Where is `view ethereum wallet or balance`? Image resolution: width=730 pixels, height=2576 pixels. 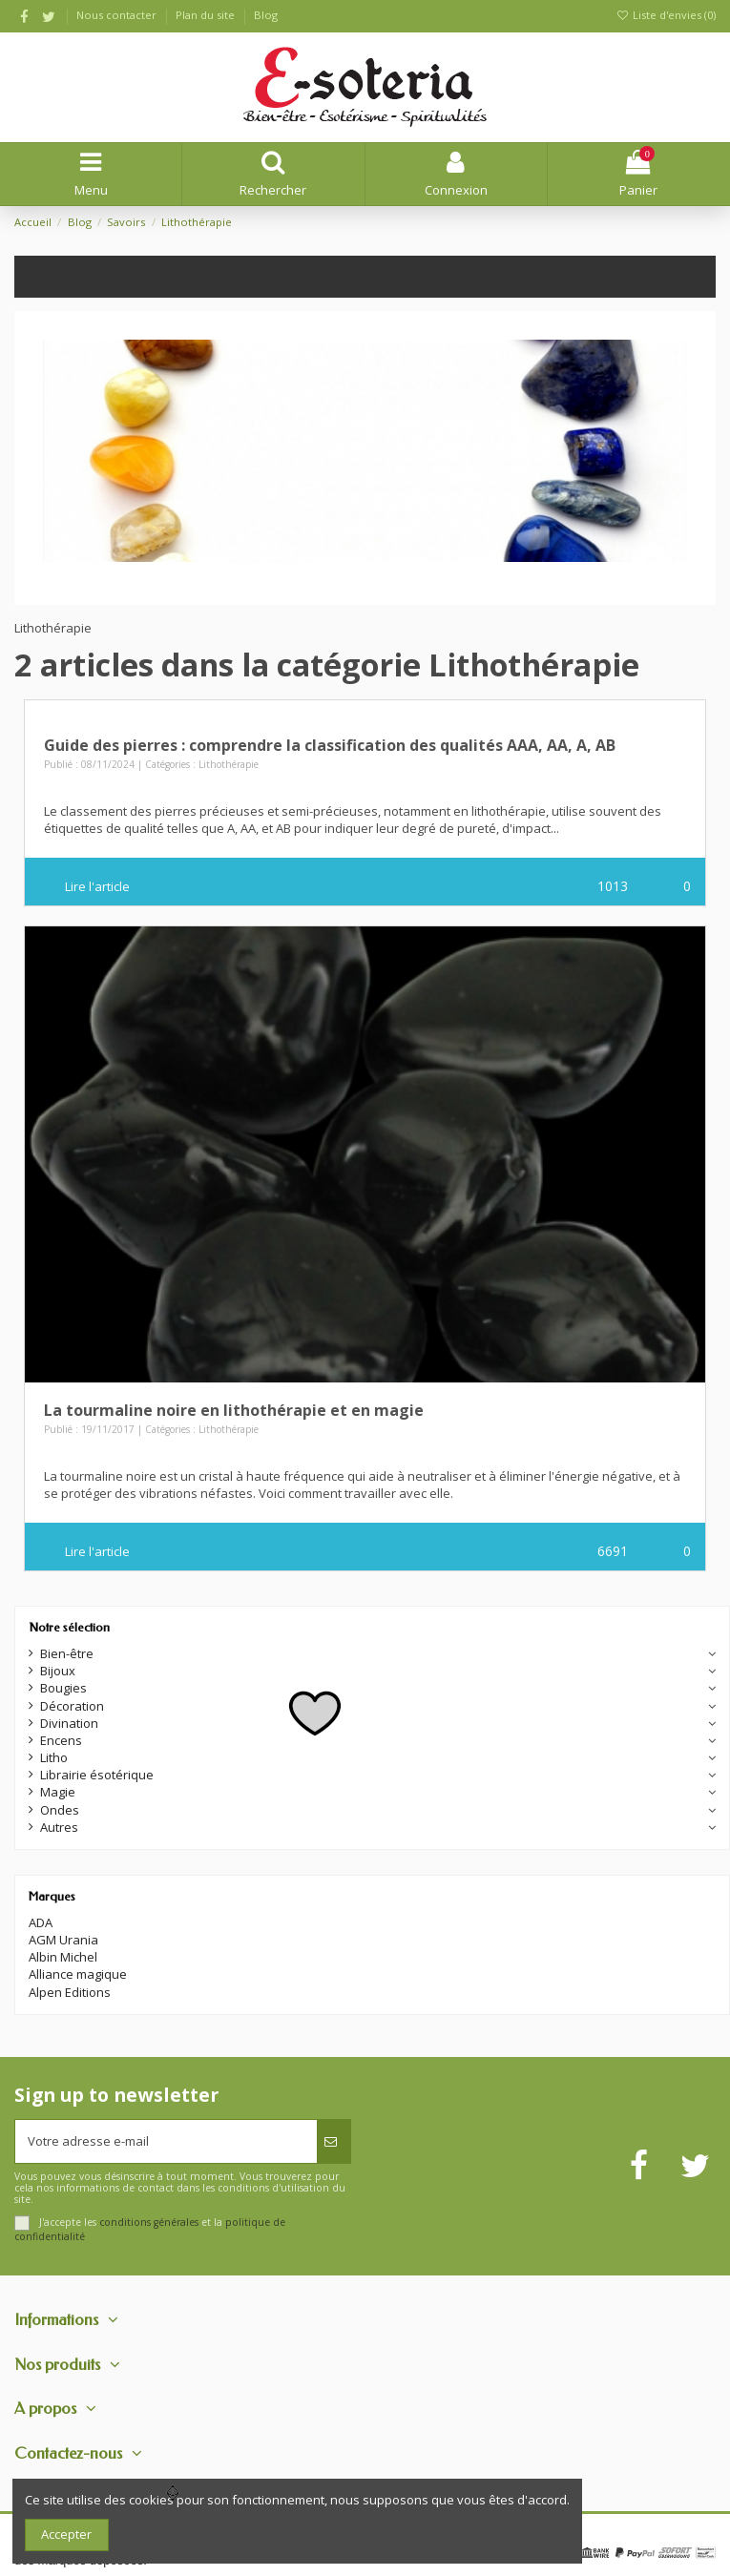
view ethereum wallet or balance is located at coordinates (173, 2493).